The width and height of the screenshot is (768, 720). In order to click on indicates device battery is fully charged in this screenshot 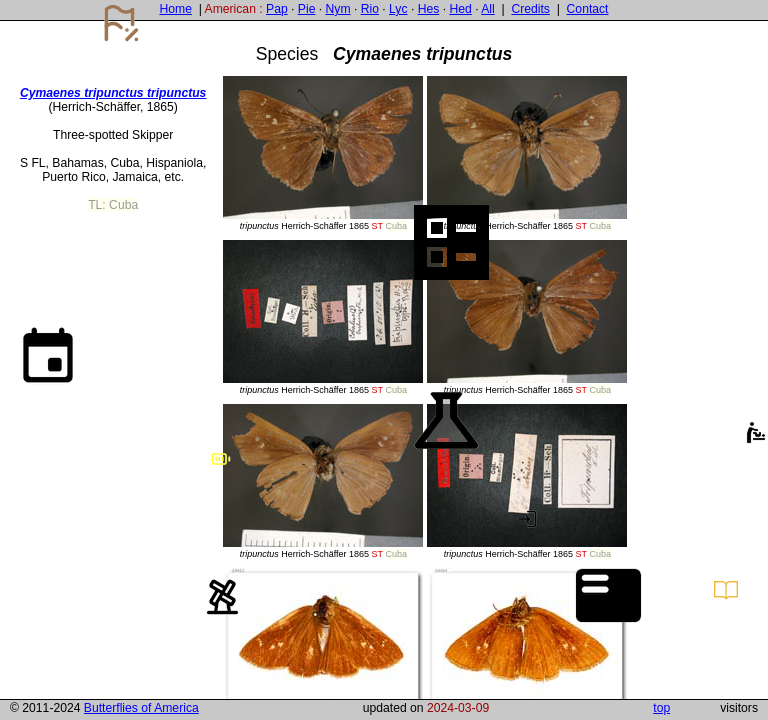, I will do `click(221, 459)`.